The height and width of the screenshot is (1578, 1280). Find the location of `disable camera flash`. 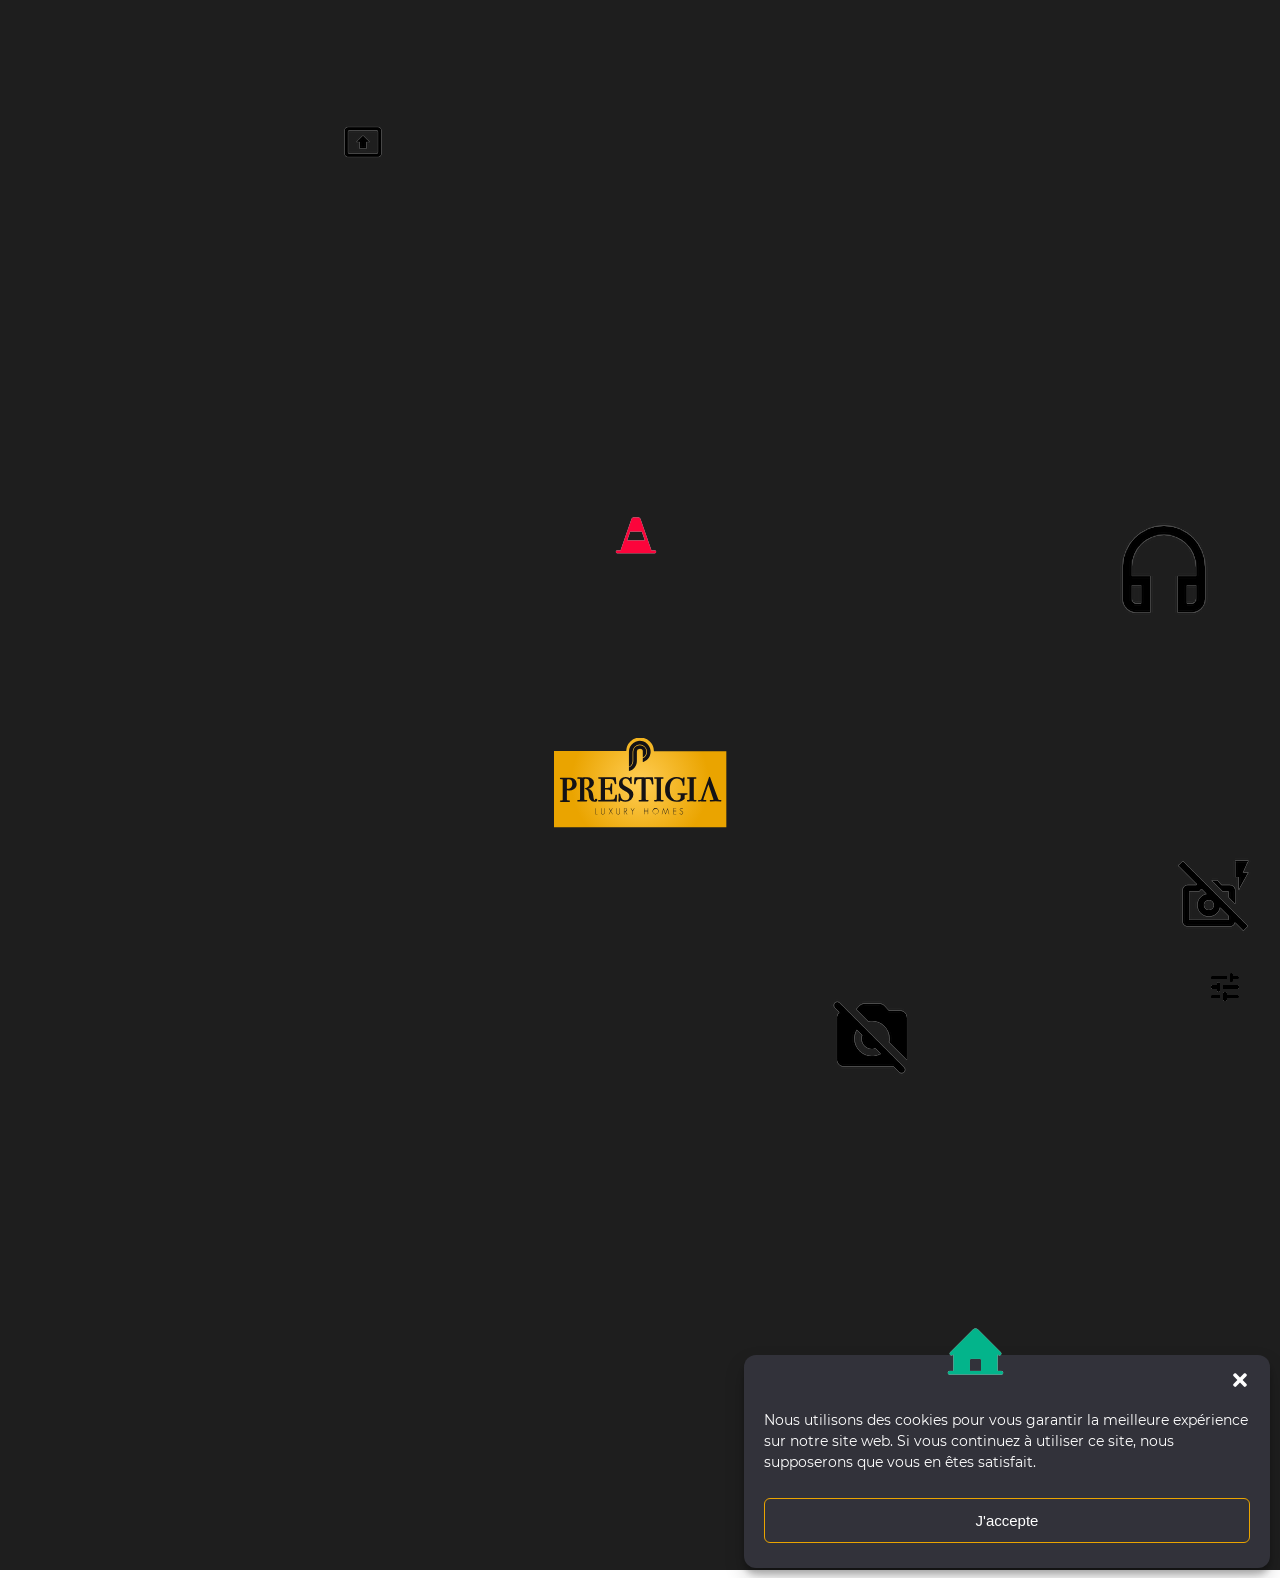

disable camera flash is located at coordinates (1215, 893).